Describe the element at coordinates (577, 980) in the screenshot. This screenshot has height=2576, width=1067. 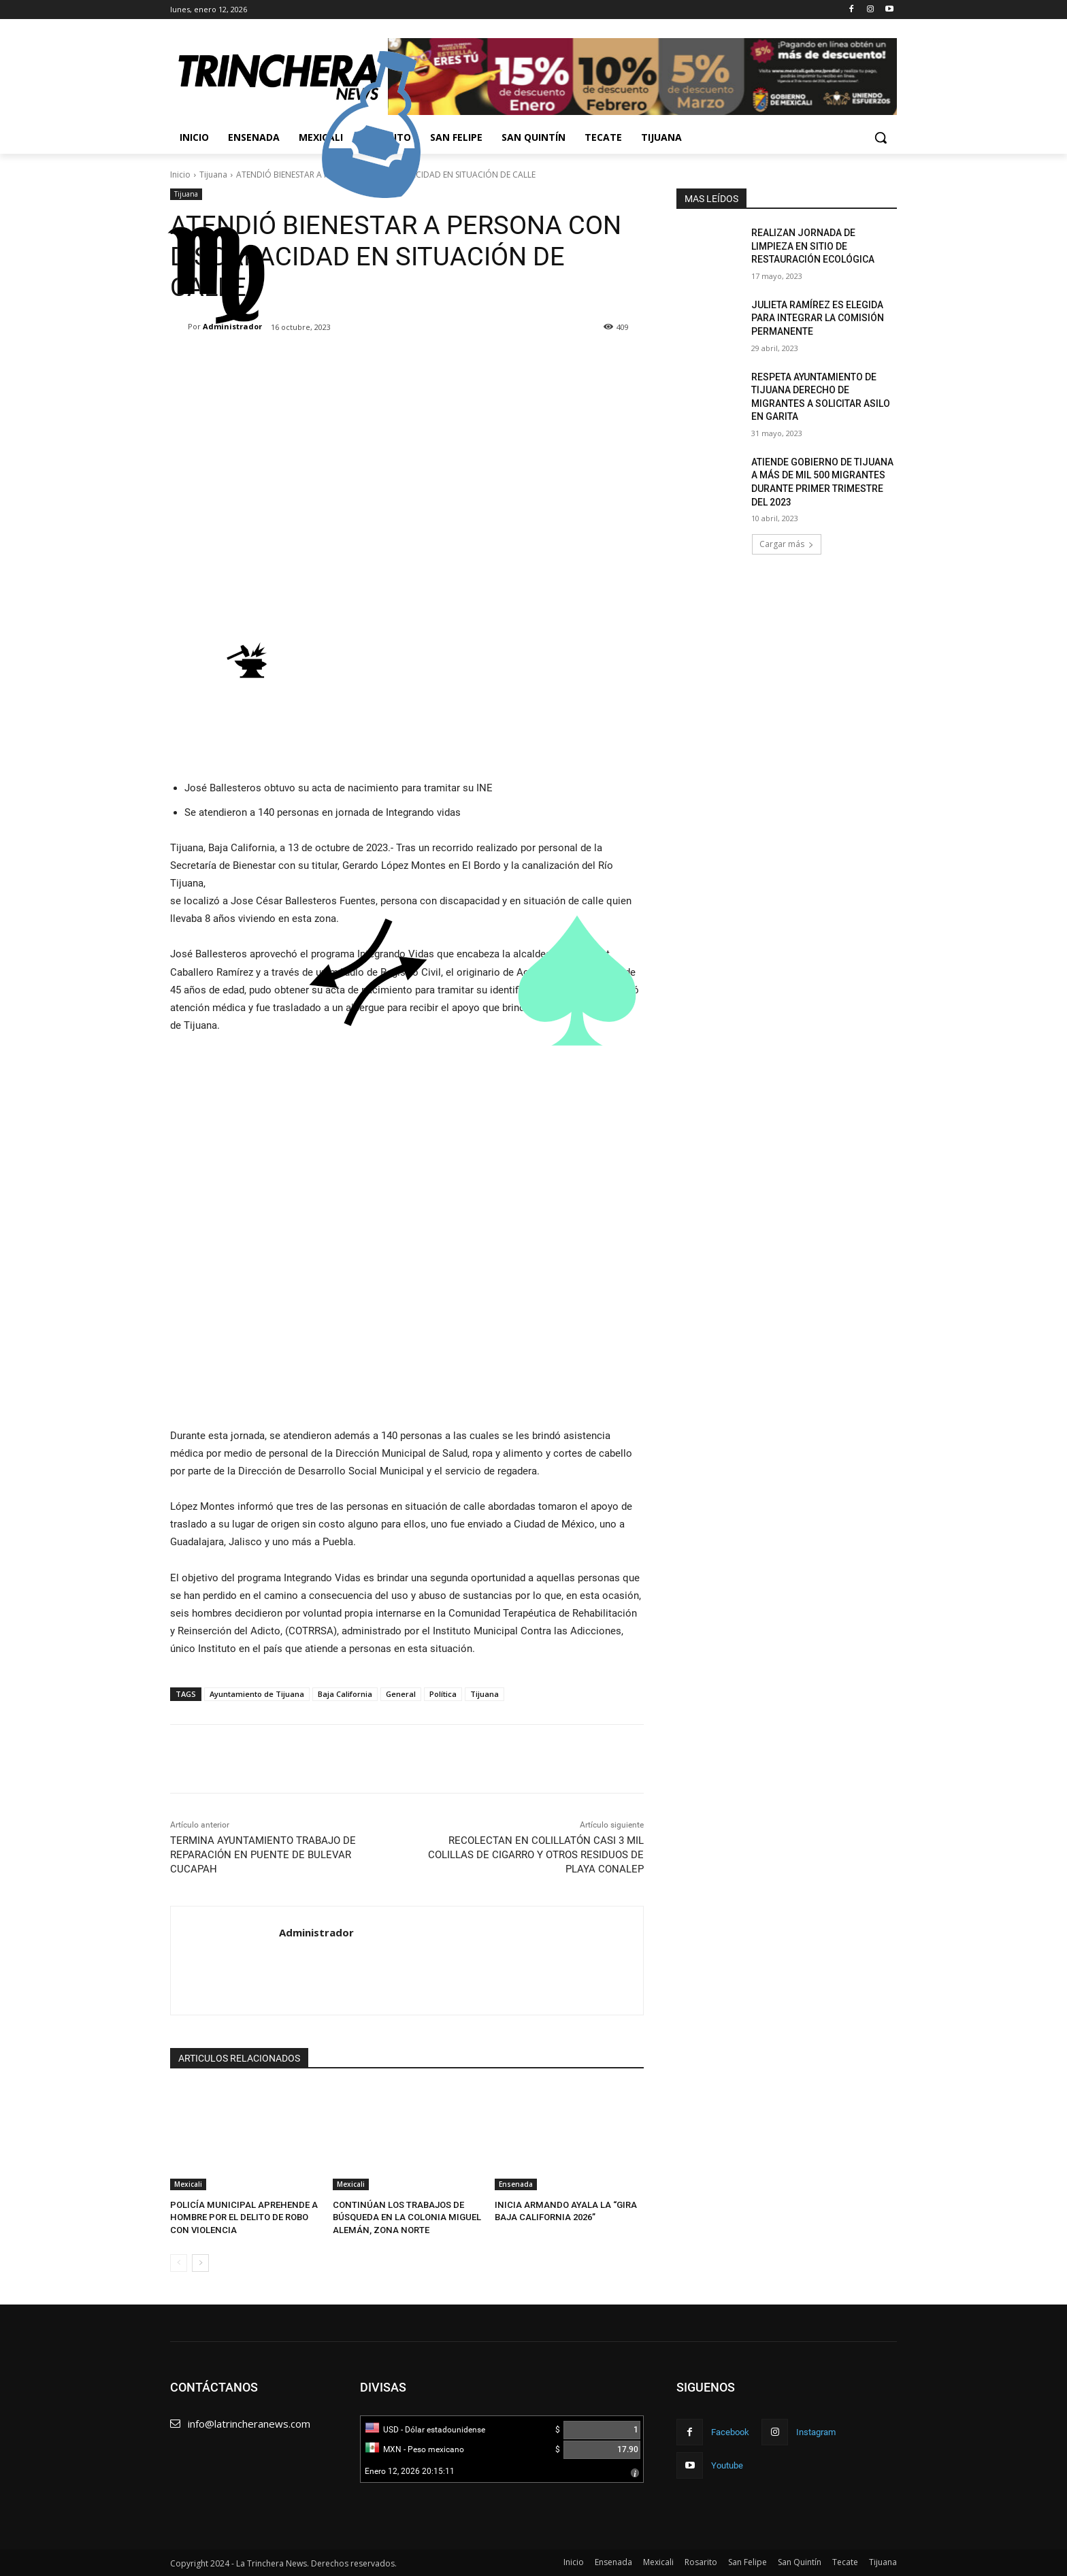
I see `spades suit symbol in a card game` at that location.